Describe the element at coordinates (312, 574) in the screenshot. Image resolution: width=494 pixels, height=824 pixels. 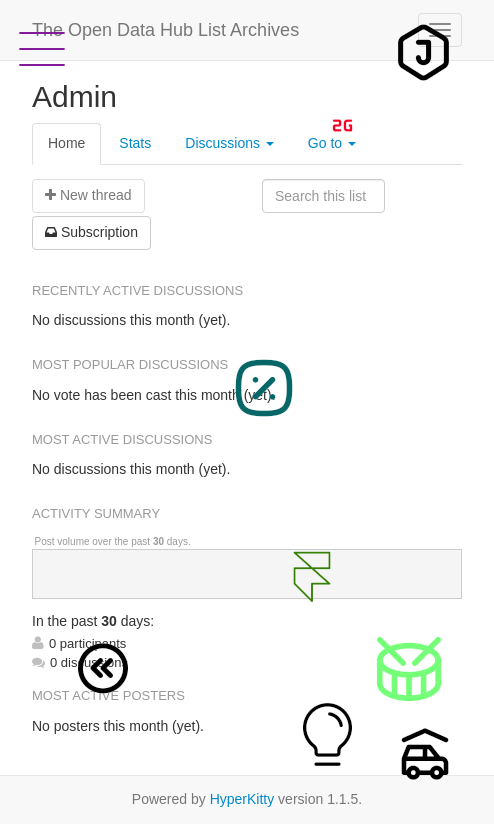
I see `open framer app` at that location.